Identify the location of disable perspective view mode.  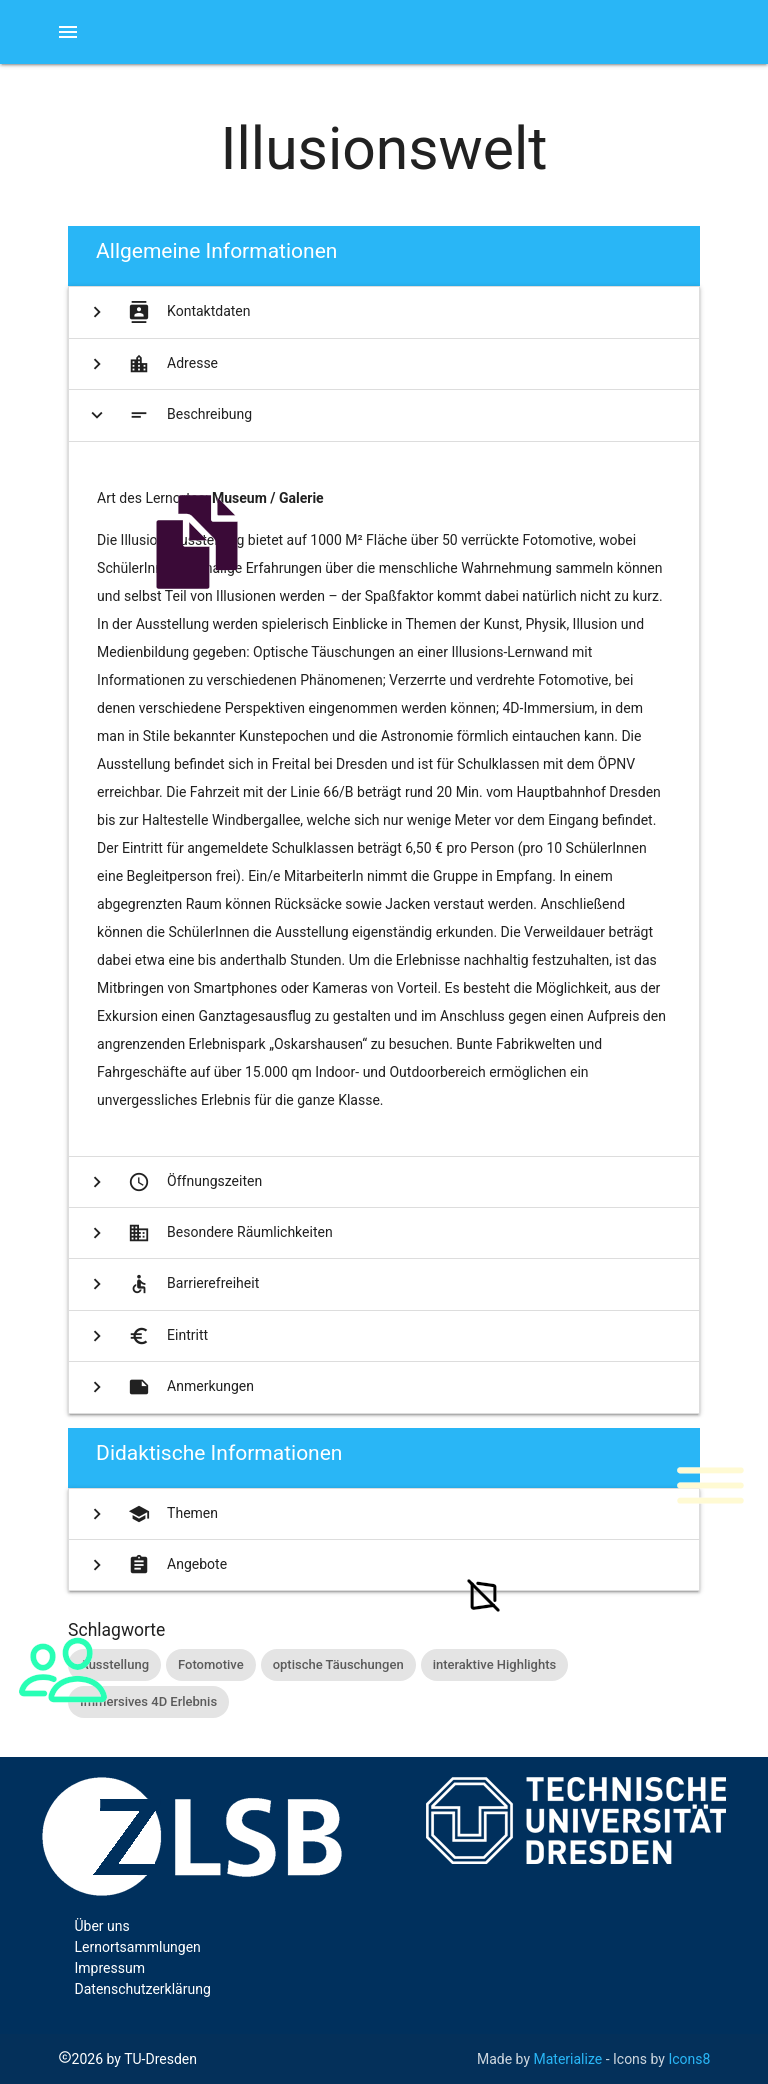
(483, 1595).